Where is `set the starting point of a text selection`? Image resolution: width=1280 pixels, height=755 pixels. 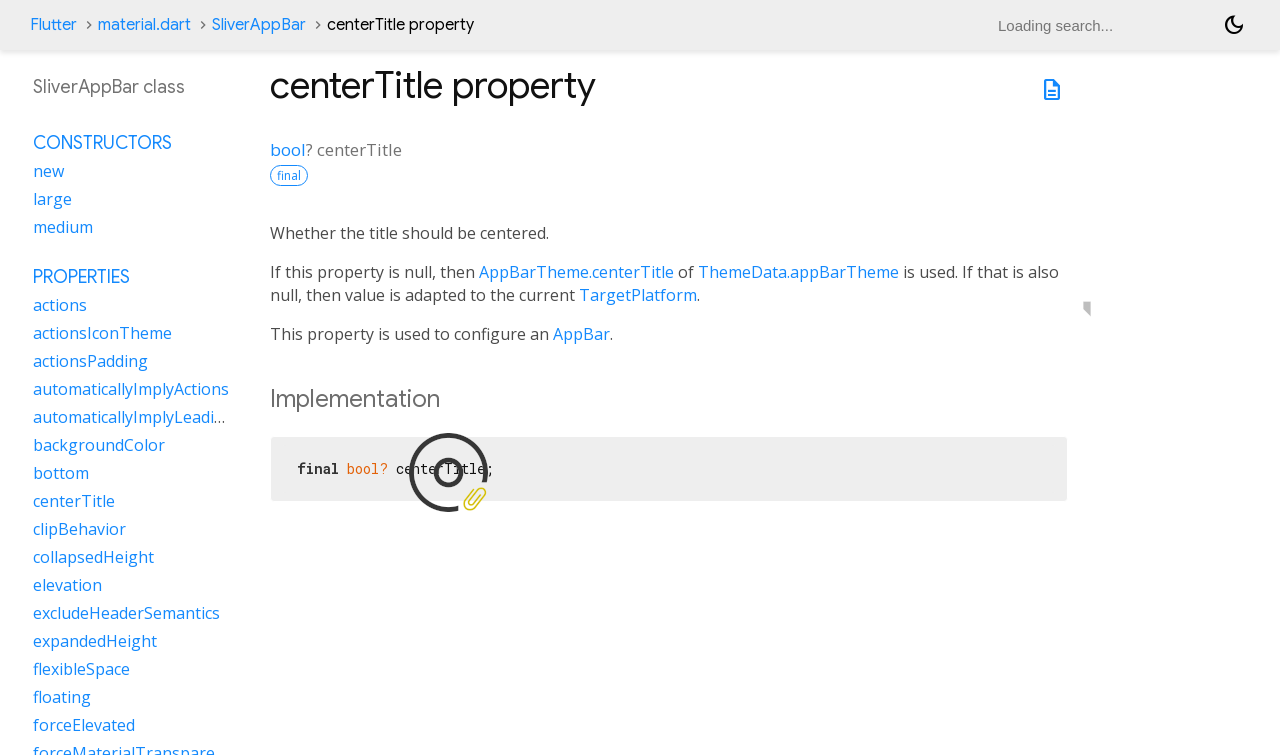
set the starting point of a text selection is located at coordinates (1087, 309).